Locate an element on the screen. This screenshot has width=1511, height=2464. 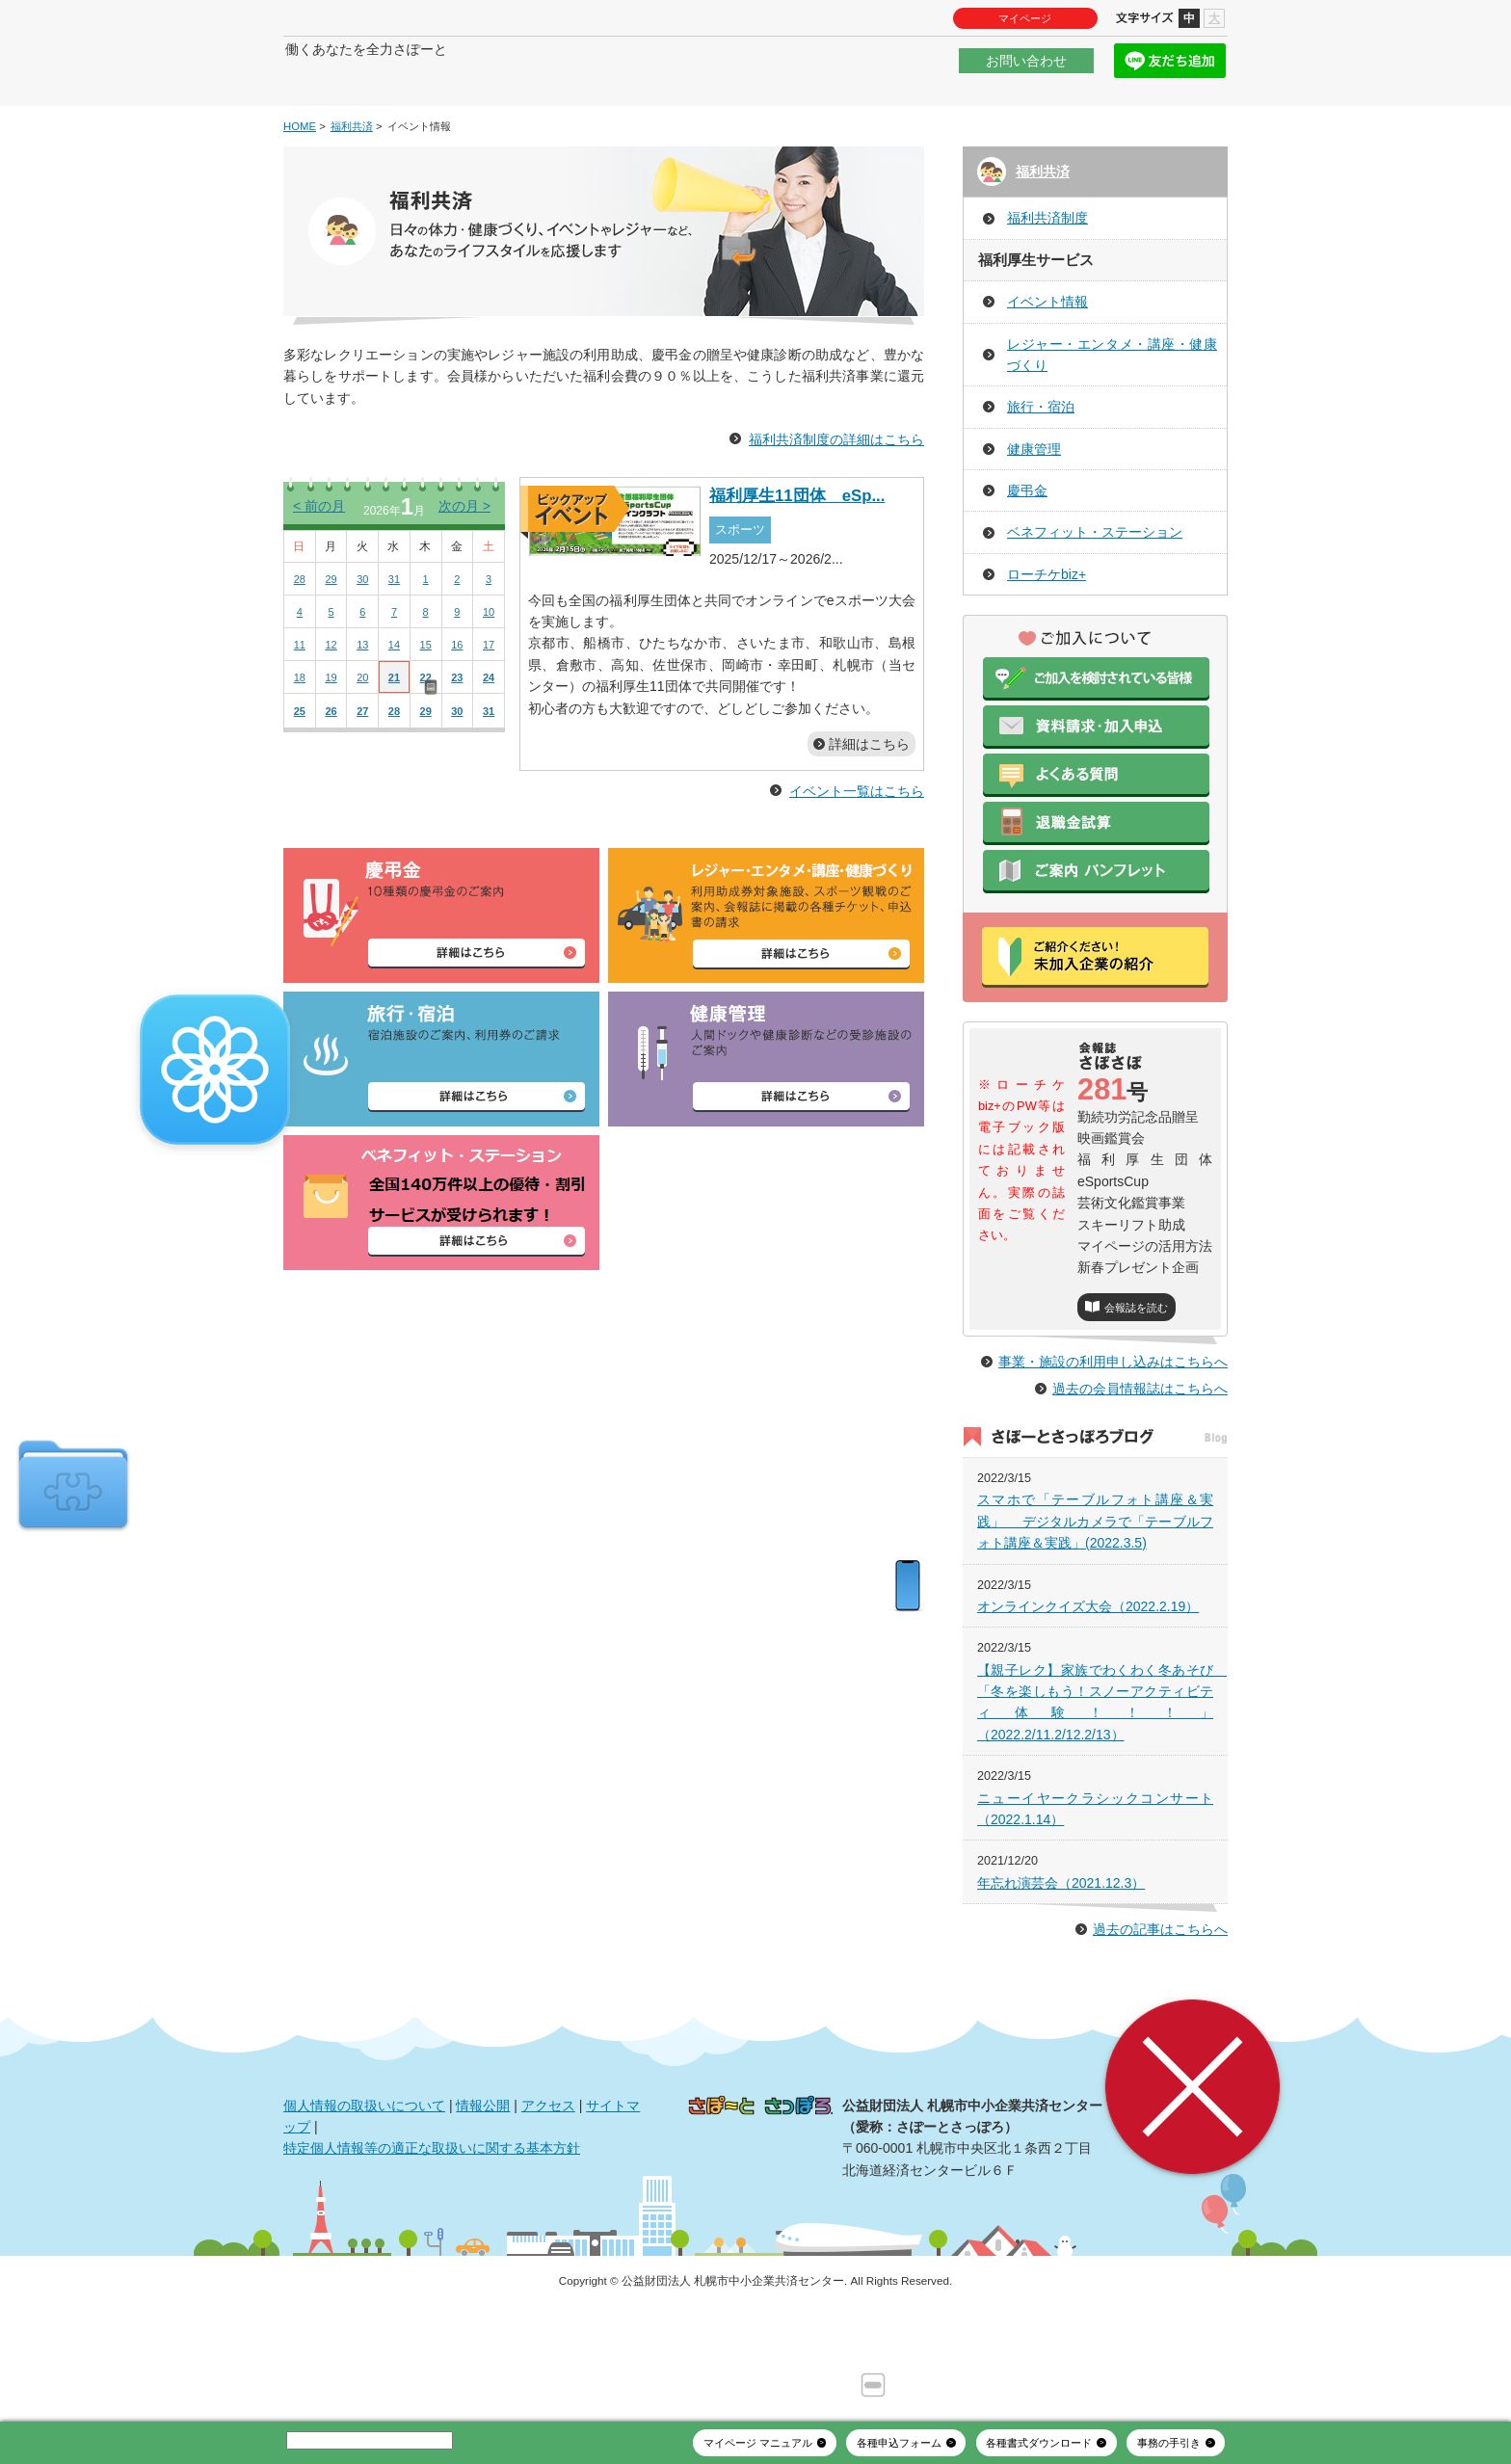
nintendo 64 game ROM file is located at coordinates (431, 687).